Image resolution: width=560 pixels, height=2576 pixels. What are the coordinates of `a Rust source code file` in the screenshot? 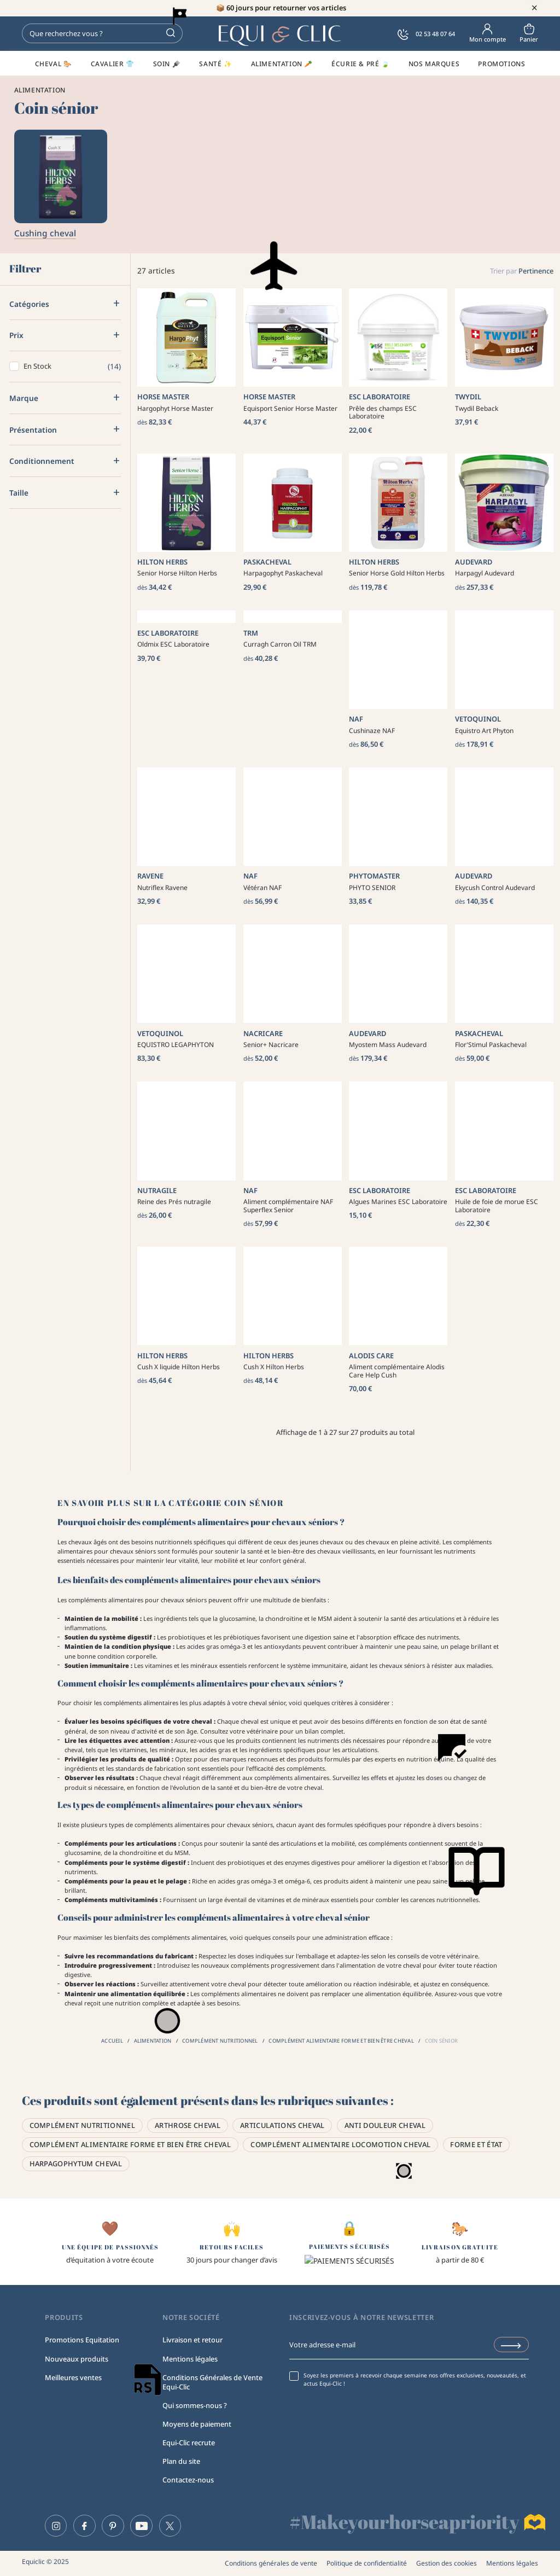 It's located at (148, 2380).